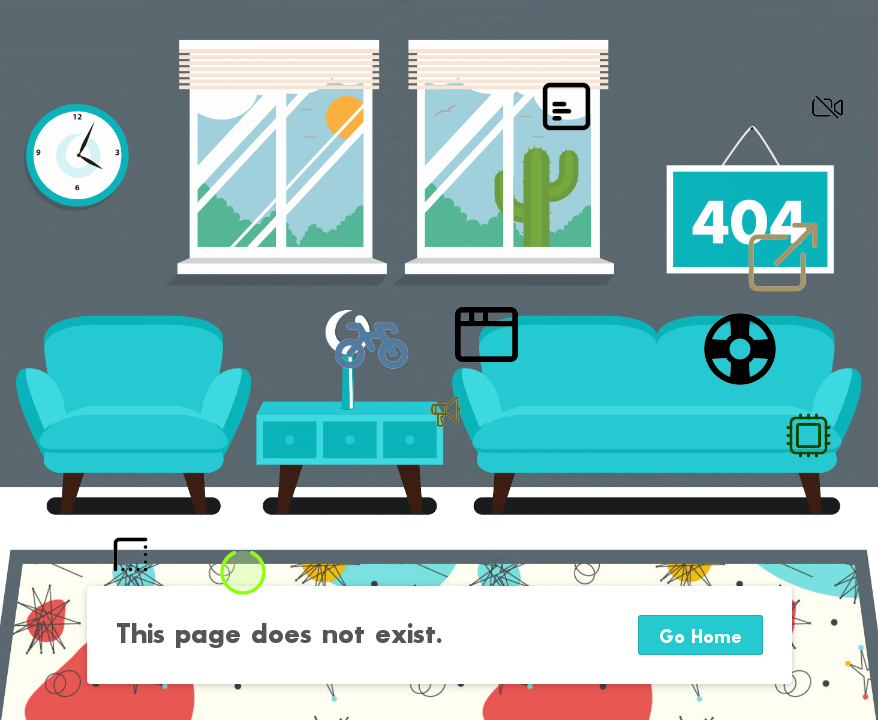 This screenshot has width=878, height=720. Describe the element at coordinates (130, 554) in the screenshot. I see `change border style for selected element` at that location.